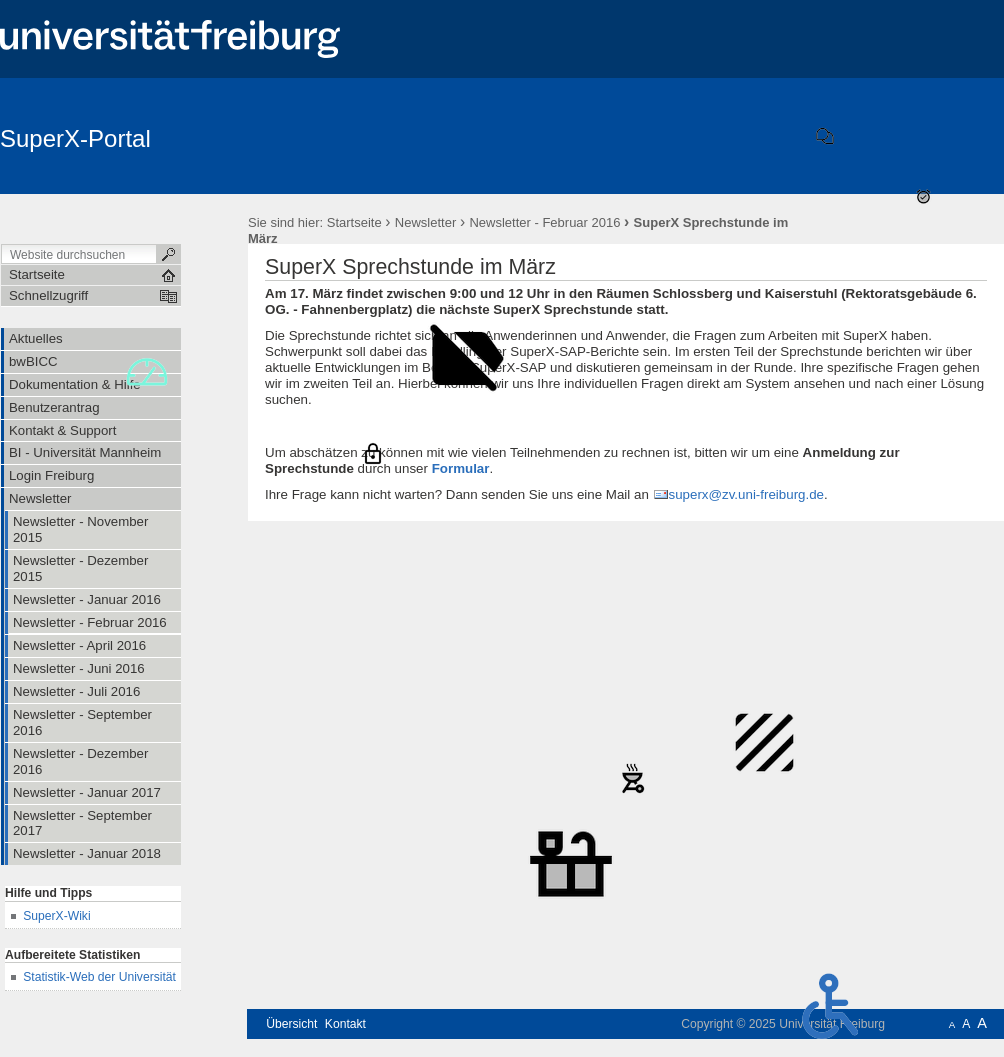 The image size is (1004, 1057). I want to click on browse kitchen countertop options, so click(571, 864).